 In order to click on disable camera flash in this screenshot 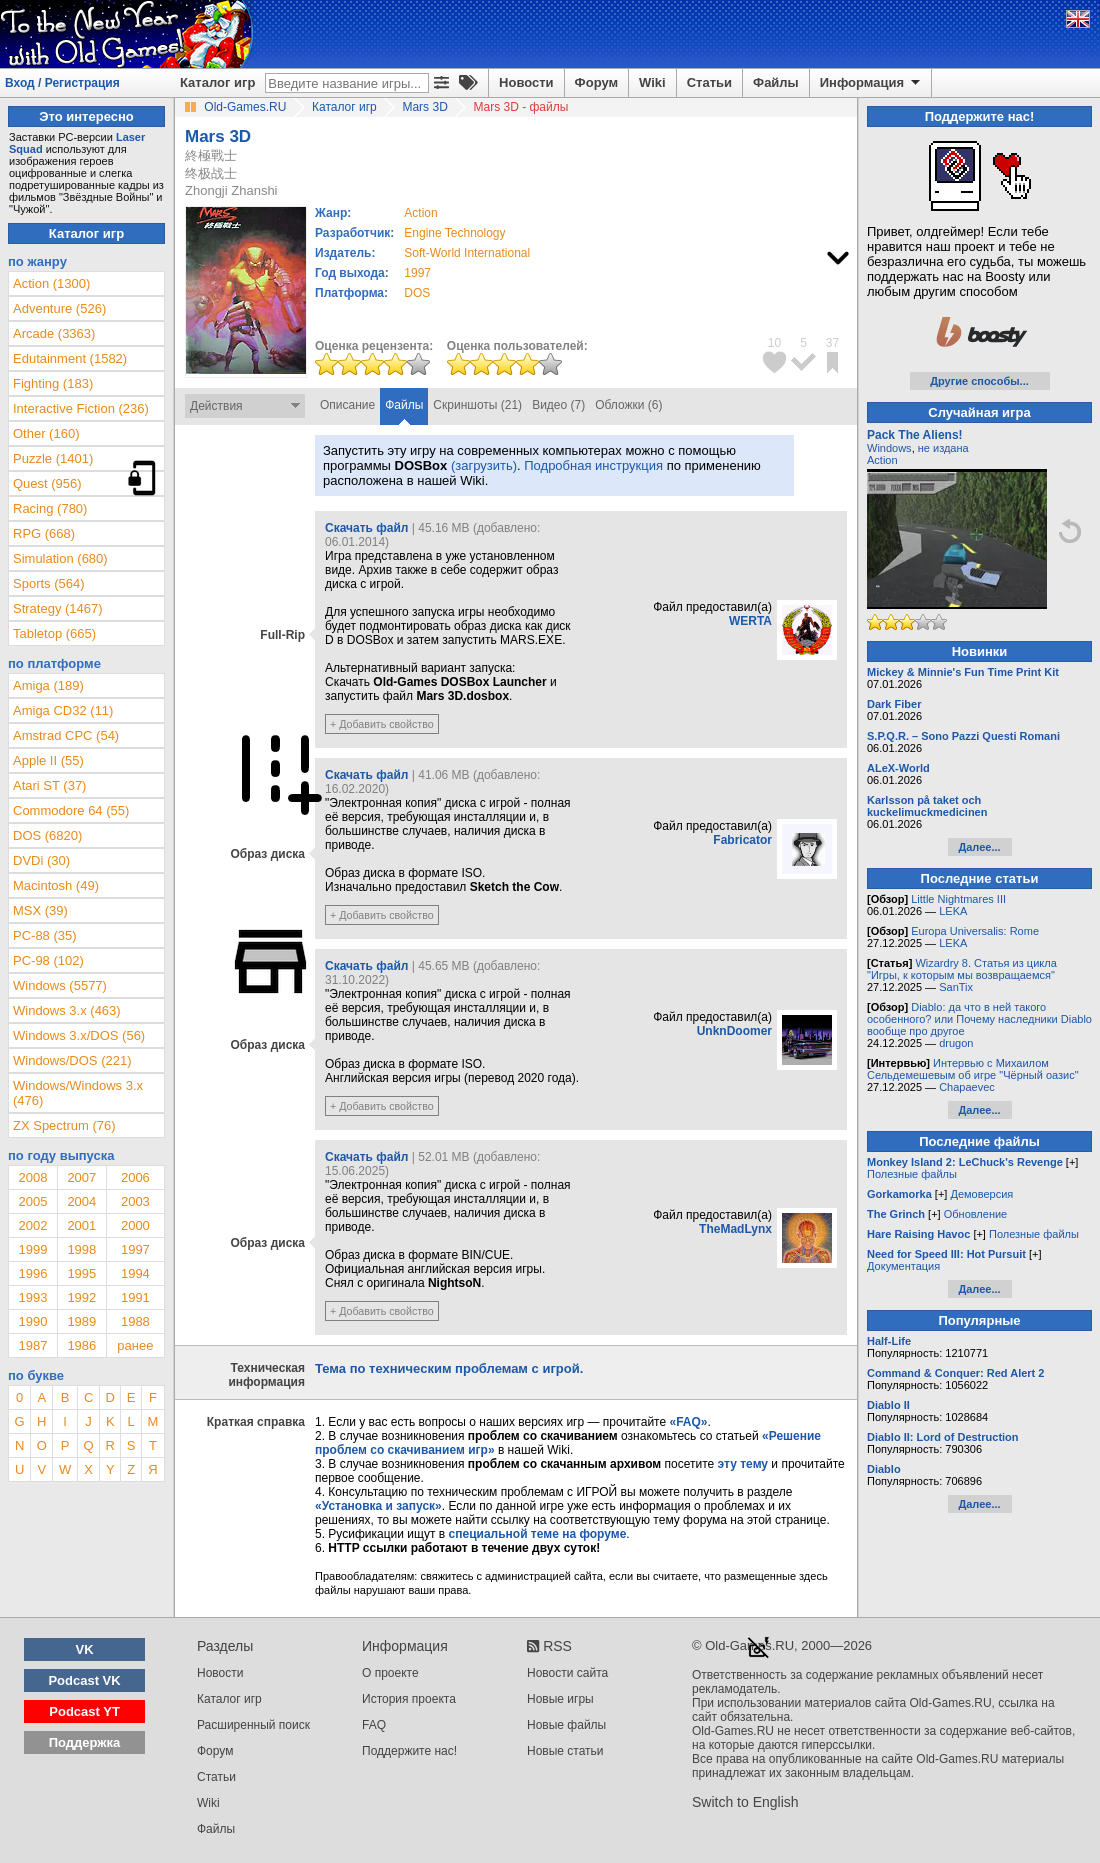, I will do `click(759, 1647)`.